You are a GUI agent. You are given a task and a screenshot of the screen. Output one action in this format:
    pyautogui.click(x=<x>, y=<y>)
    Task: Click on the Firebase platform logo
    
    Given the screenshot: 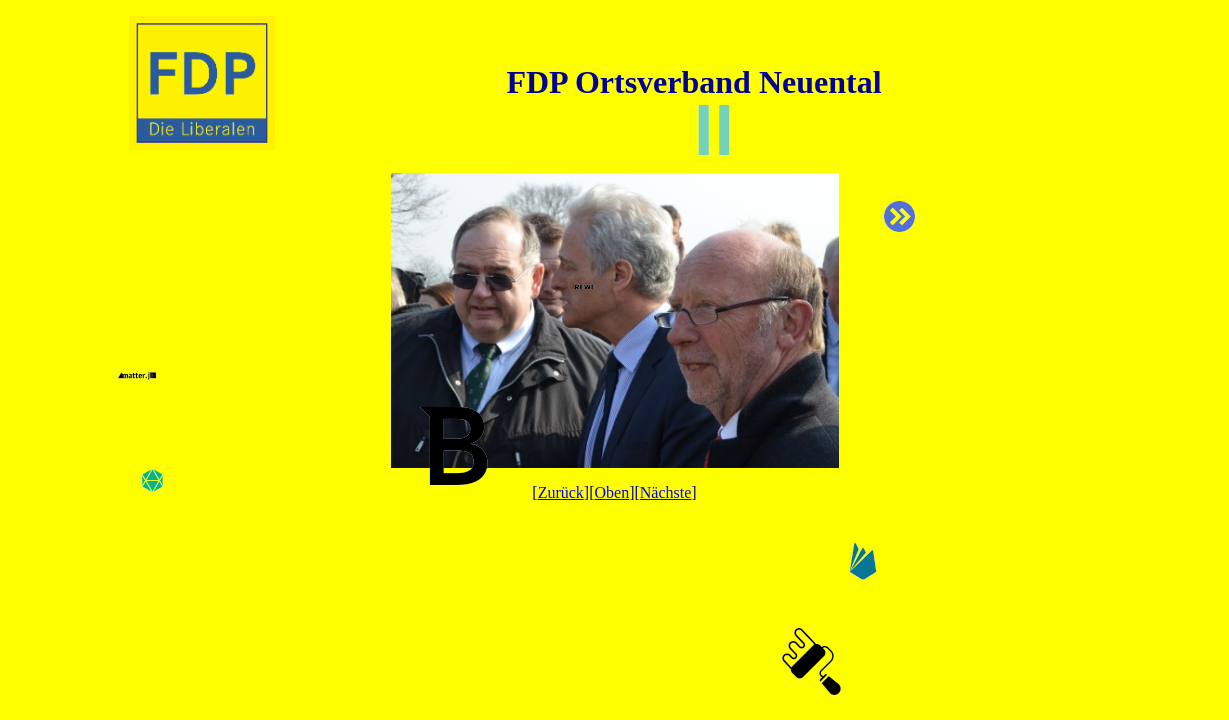 What is the action you would take?
    pyautogui.click(x=863, y=561)
    